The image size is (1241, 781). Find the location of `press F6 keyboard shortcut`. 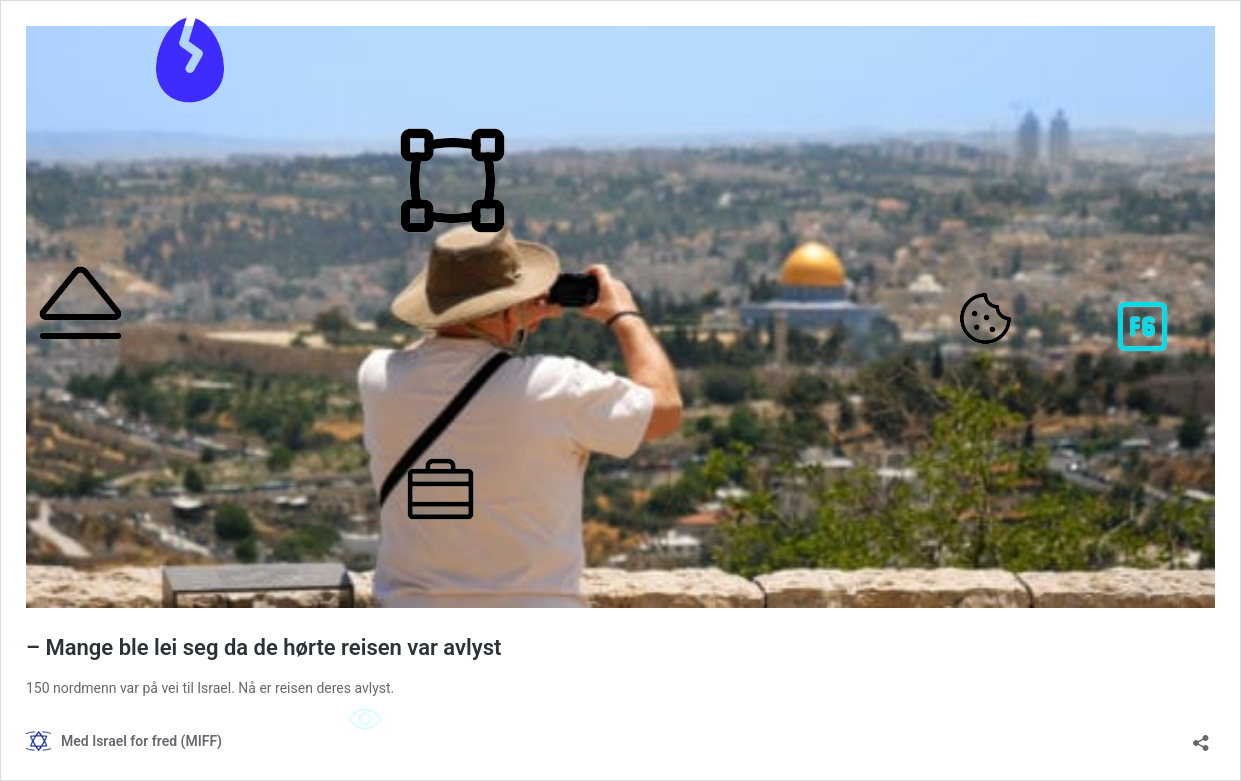

press F6 keyboard shortcut is located at coordinates (1142, 326).